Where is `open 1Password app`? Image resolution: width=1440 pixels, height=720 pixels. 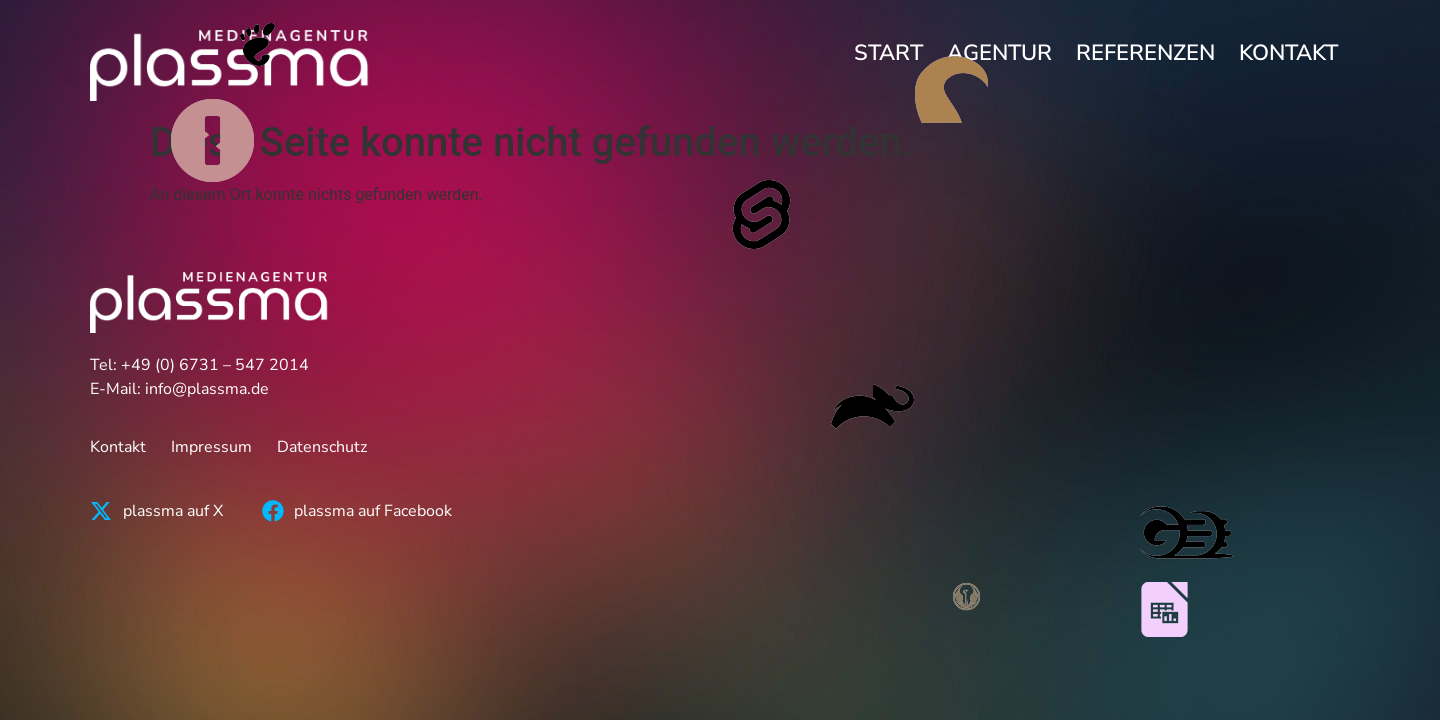
open 1Password app is located at coordinates (212, 140).